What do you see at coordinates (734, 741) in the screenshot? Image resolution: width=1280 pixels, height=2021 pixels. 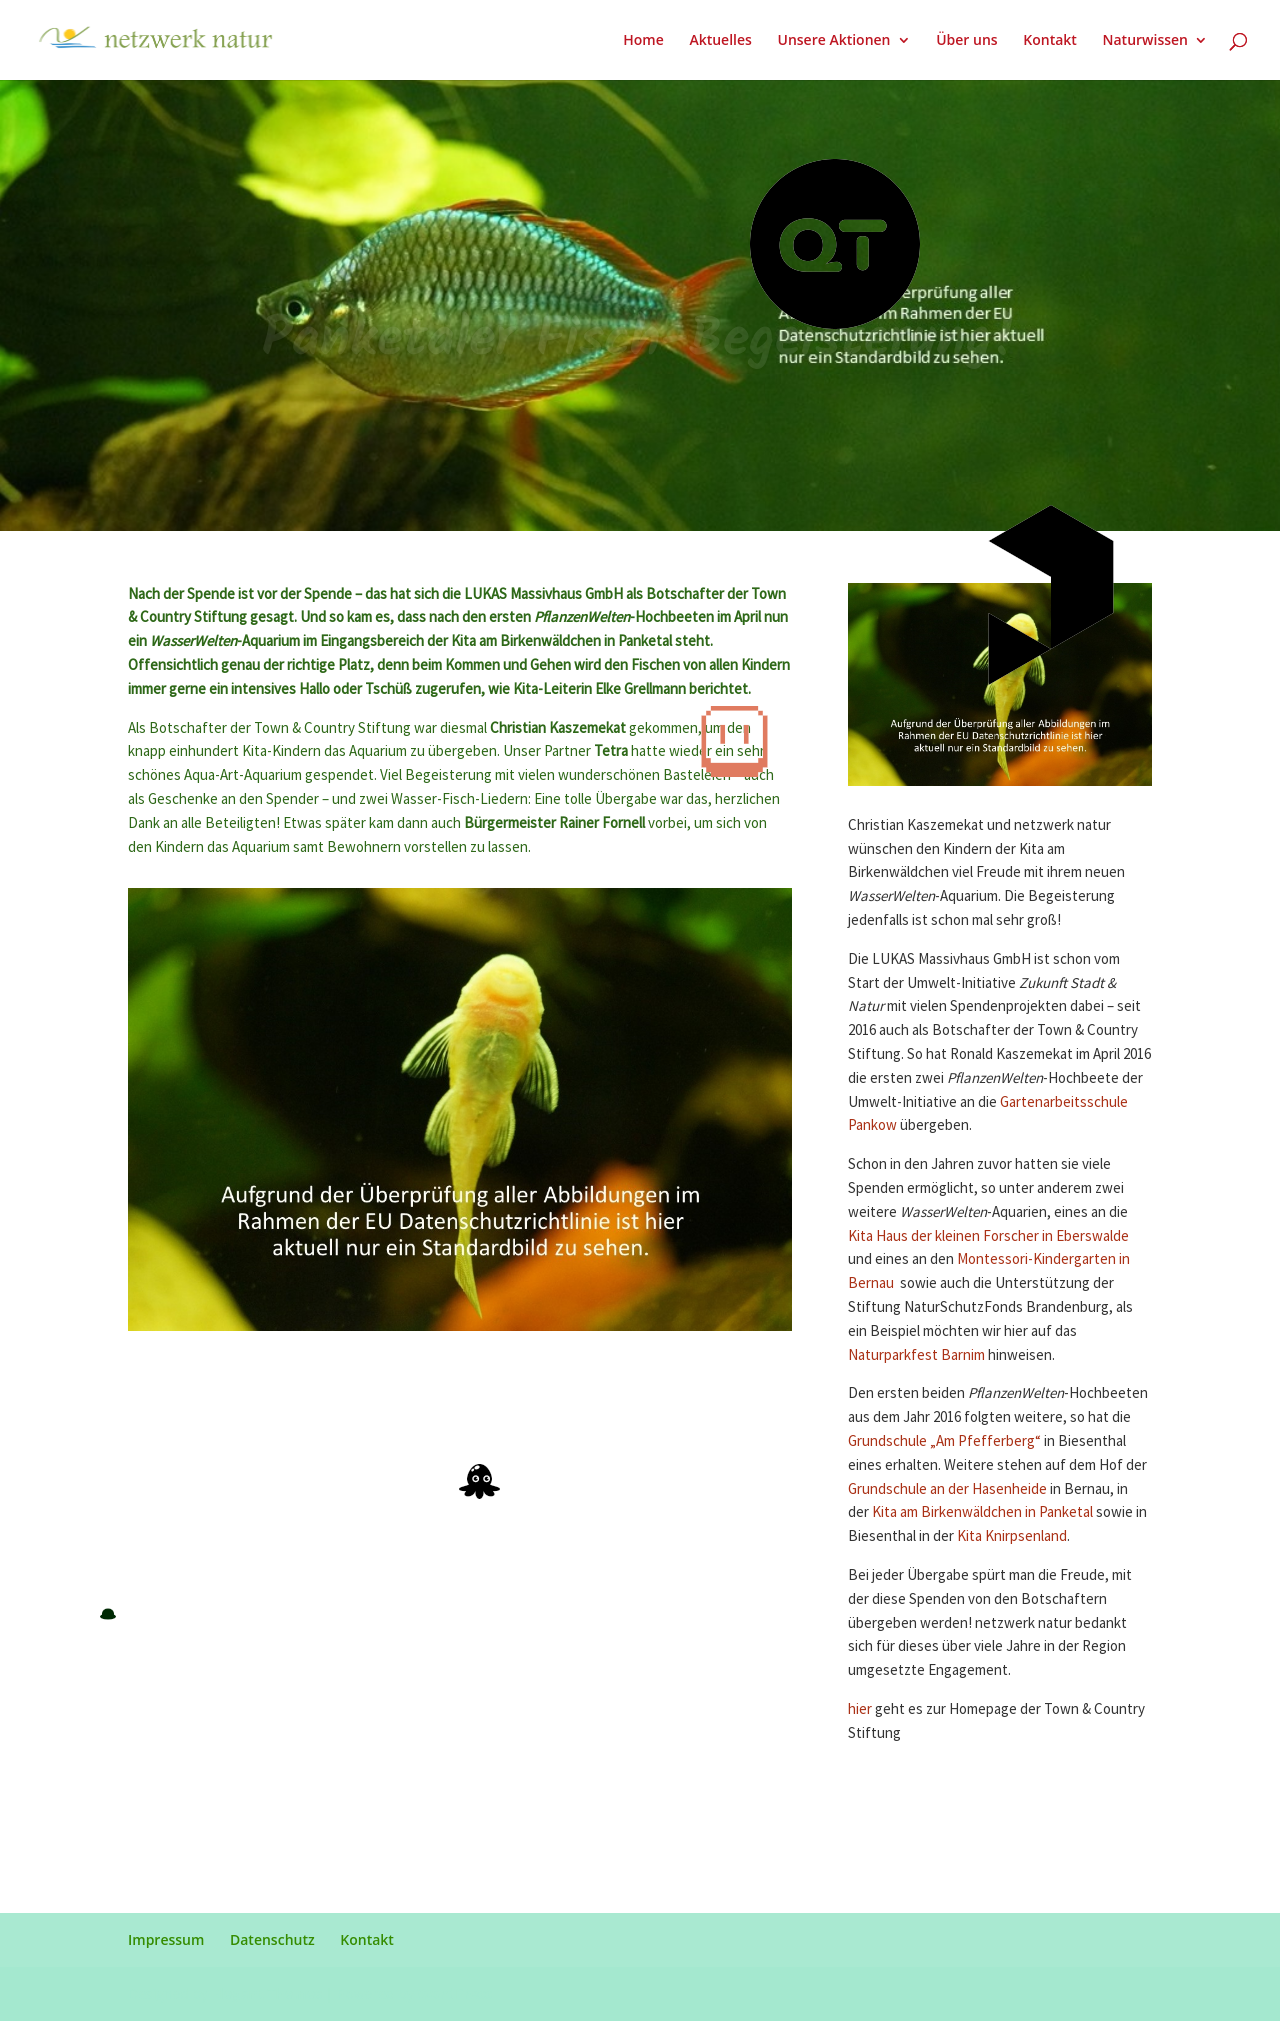 I see `open aseprite pixel art editor` at bounding box center [734, 741].